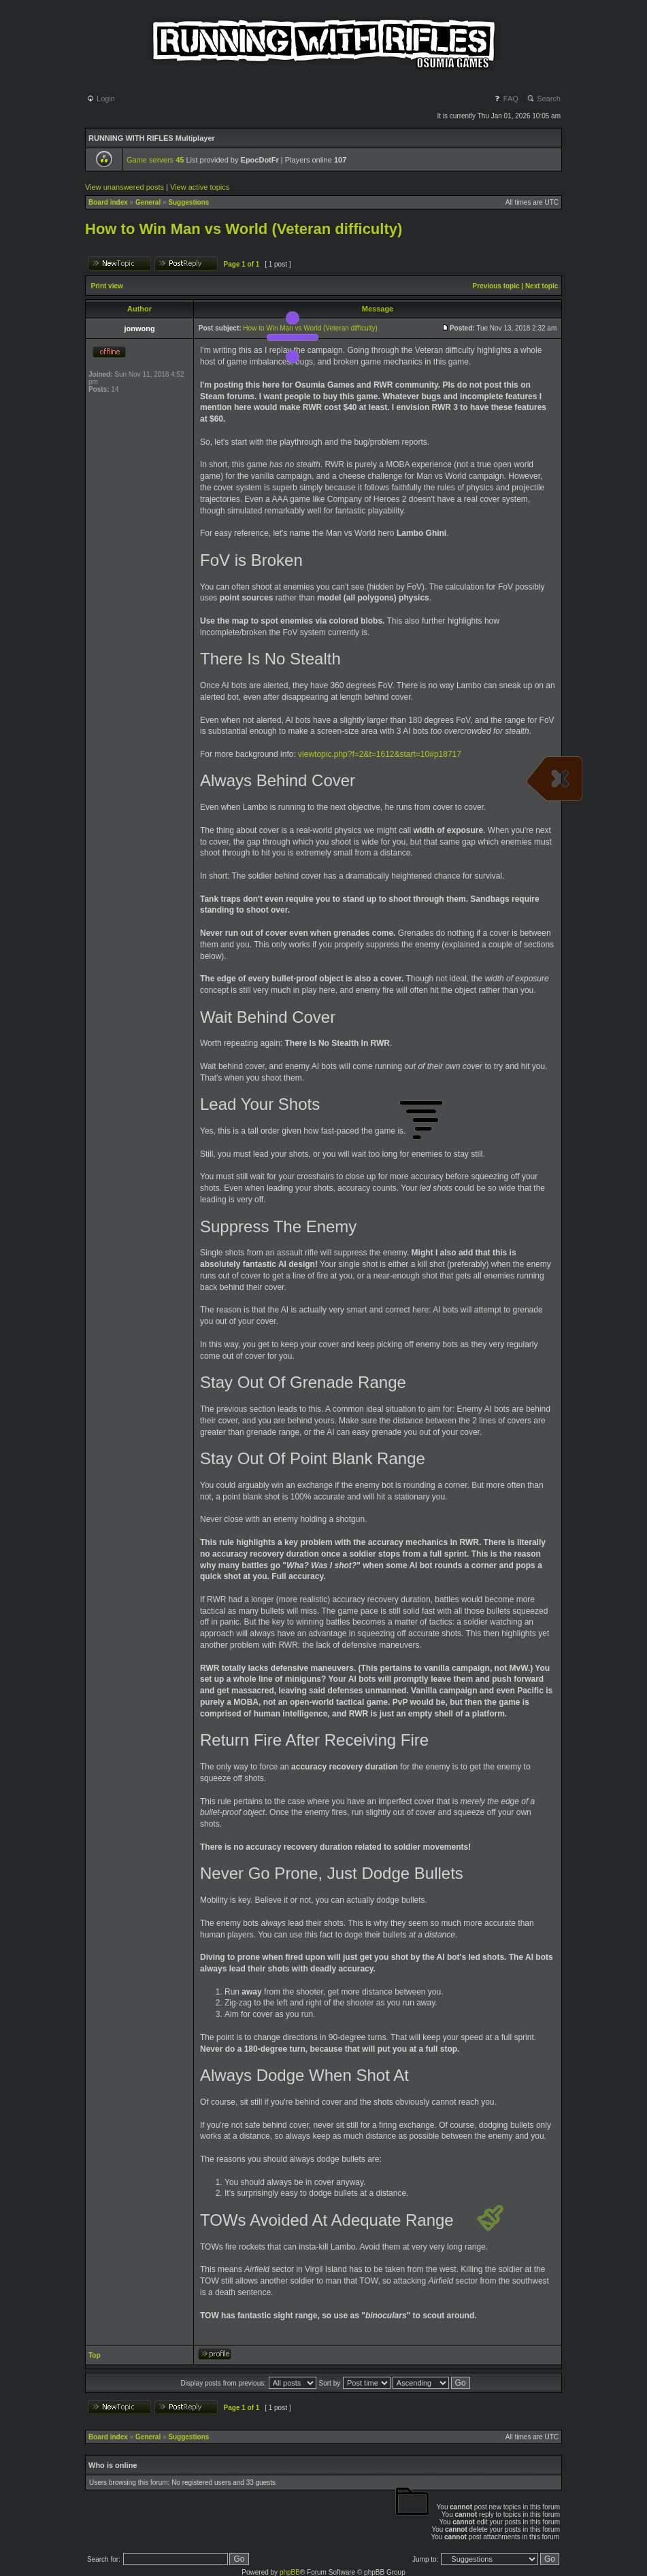  I want to click on delete the previous character, so click(554, 779).